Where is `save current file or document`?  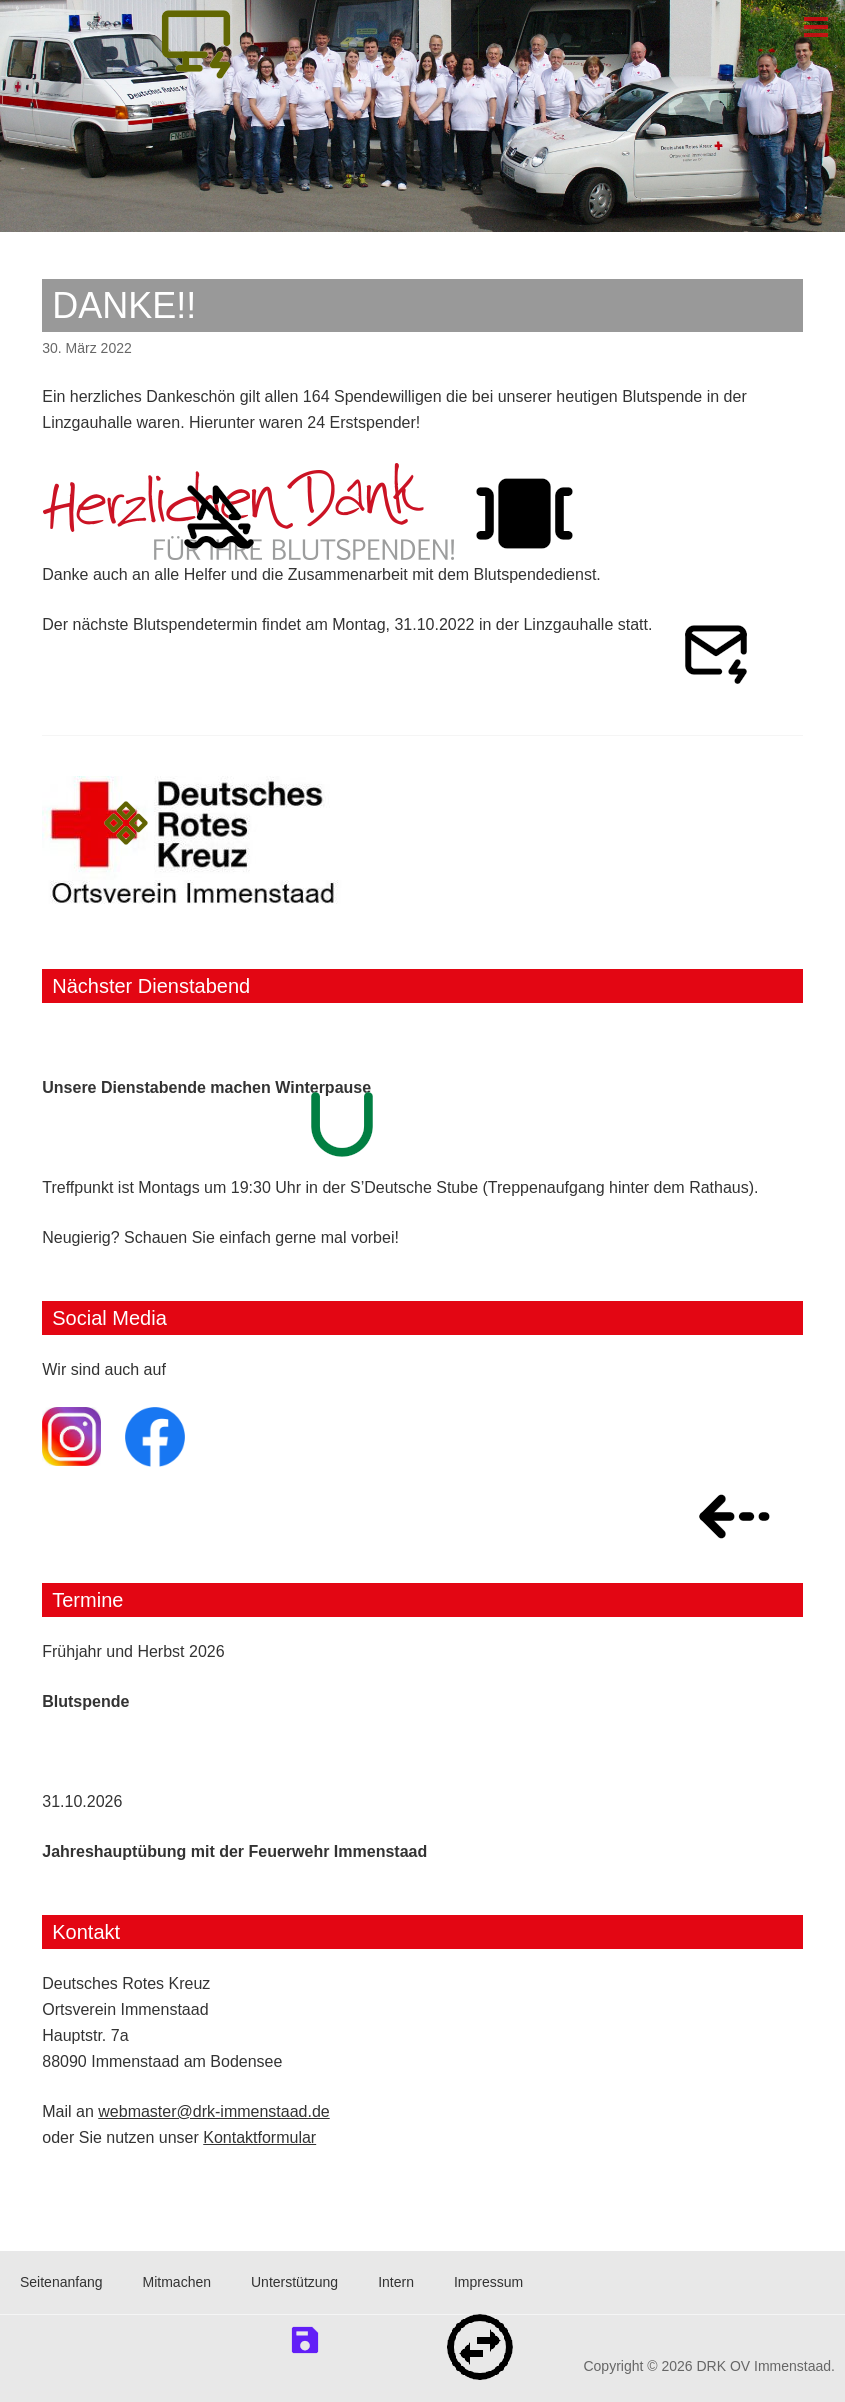 save current file or document is located at coordinates (305, 2340).